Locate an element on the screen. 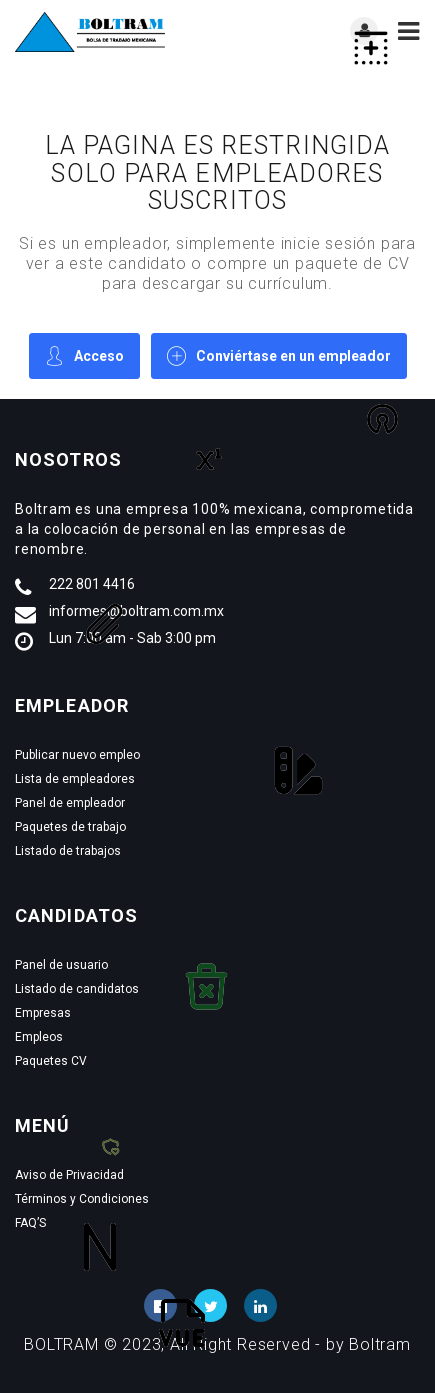 This screenshot has height=1393, width=435. permanently delete an item is located at coordinates (206, 986).